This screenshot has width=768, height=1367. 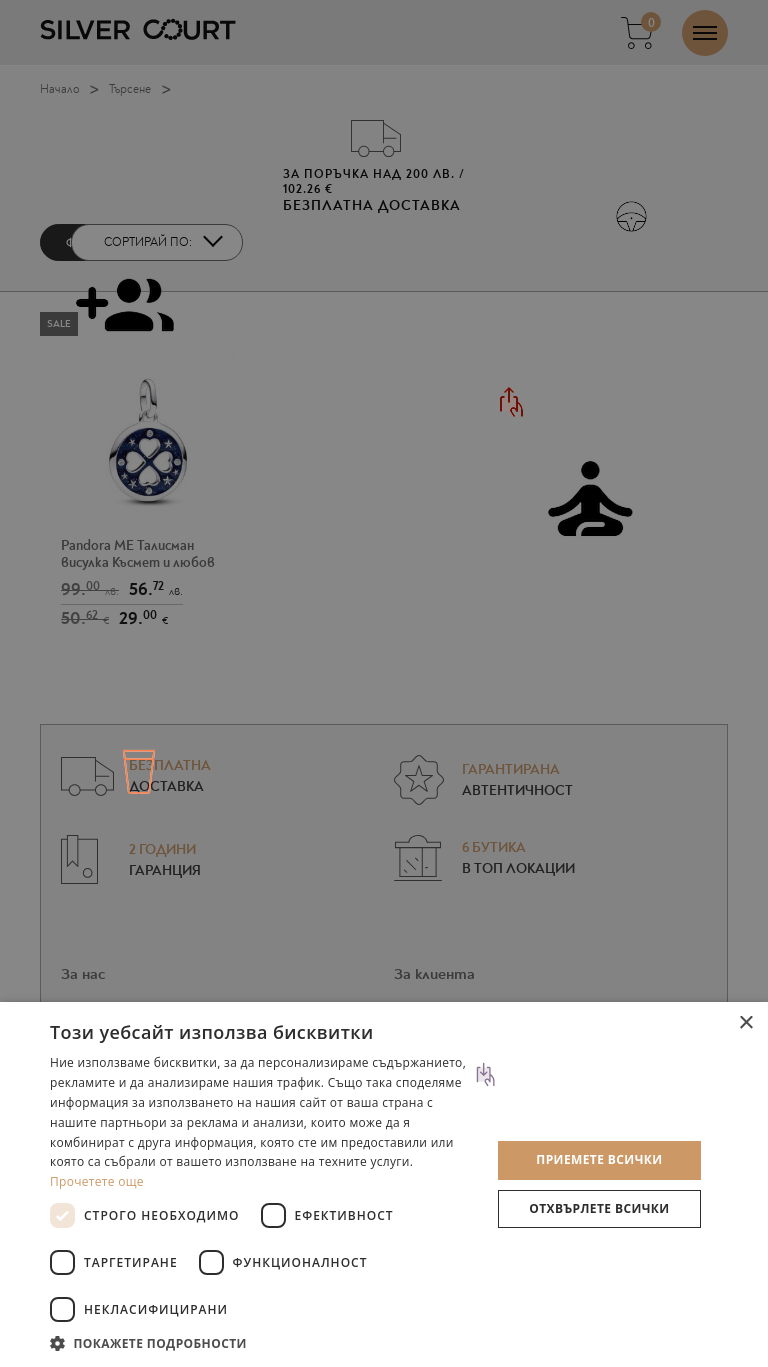 I want to click on deposit or upload funds manually, so click(x=510, y=402).